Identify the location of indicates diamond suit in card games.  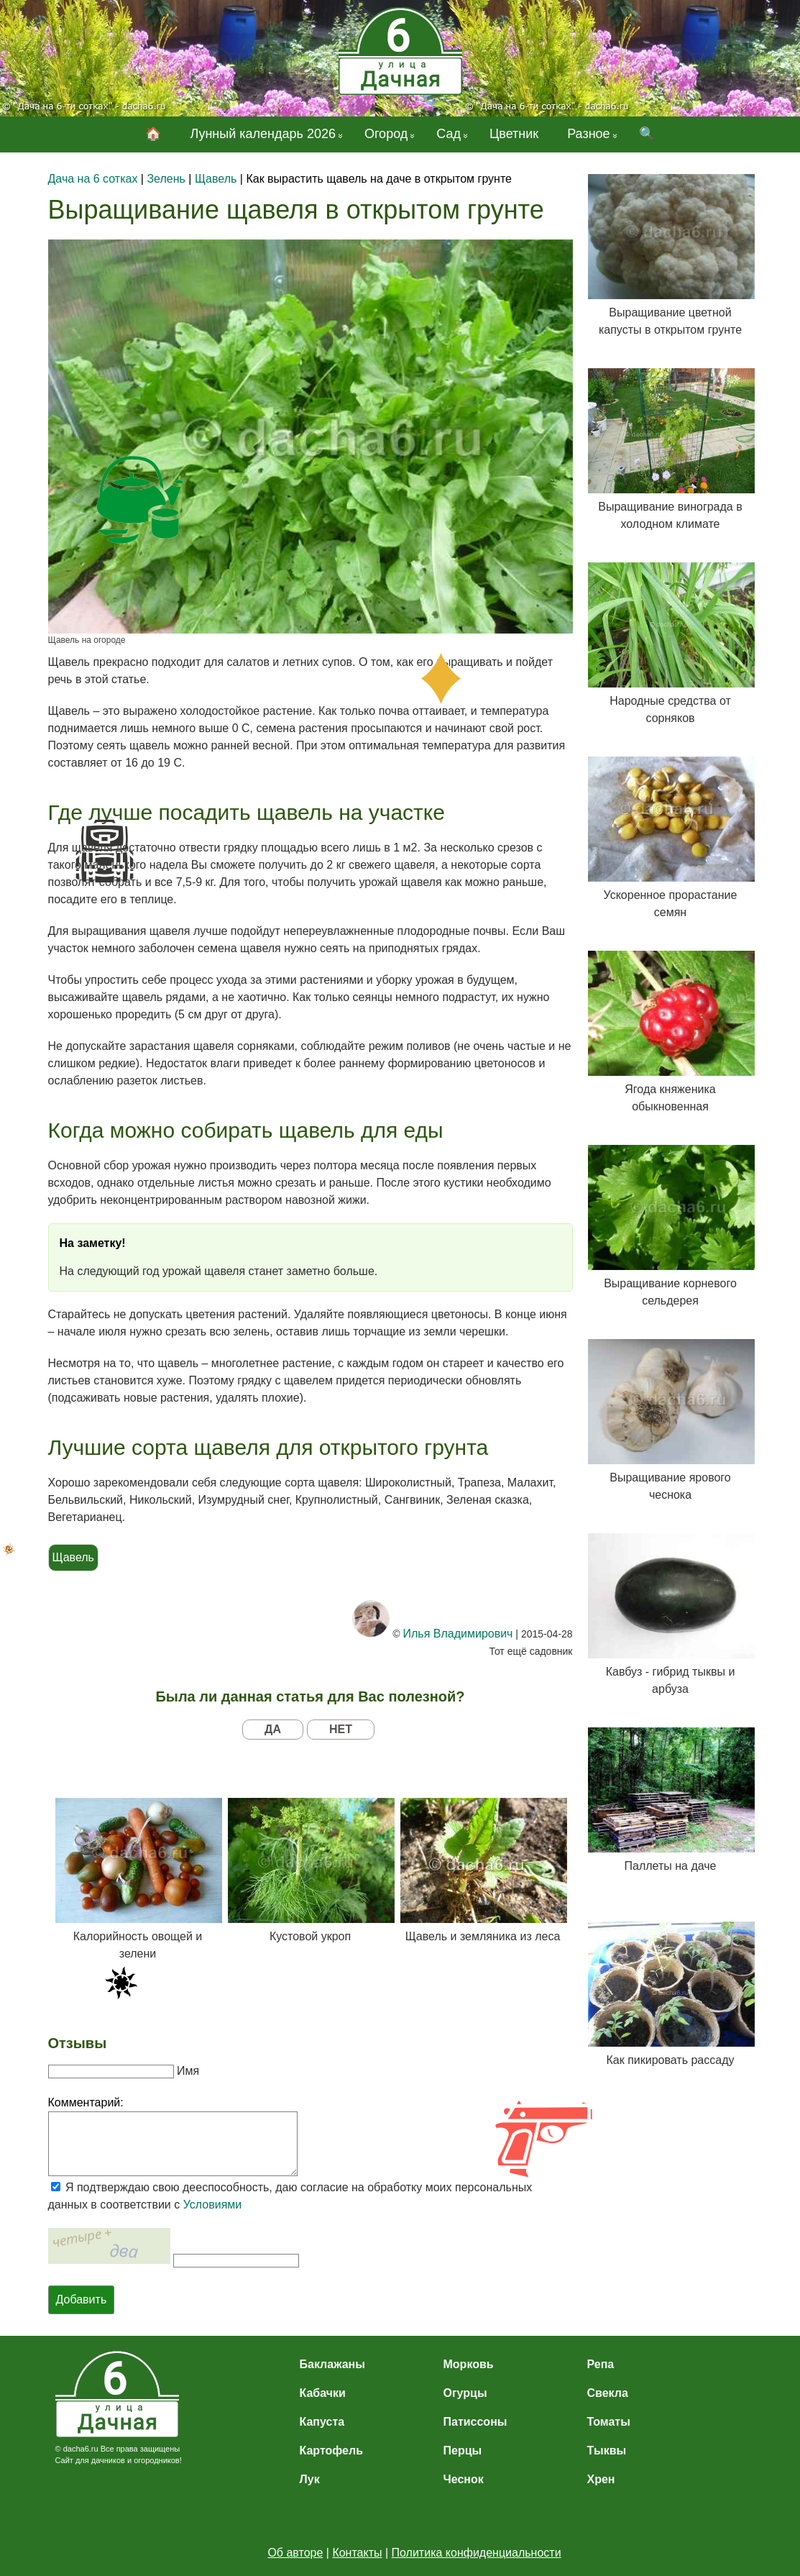
(441, 678).